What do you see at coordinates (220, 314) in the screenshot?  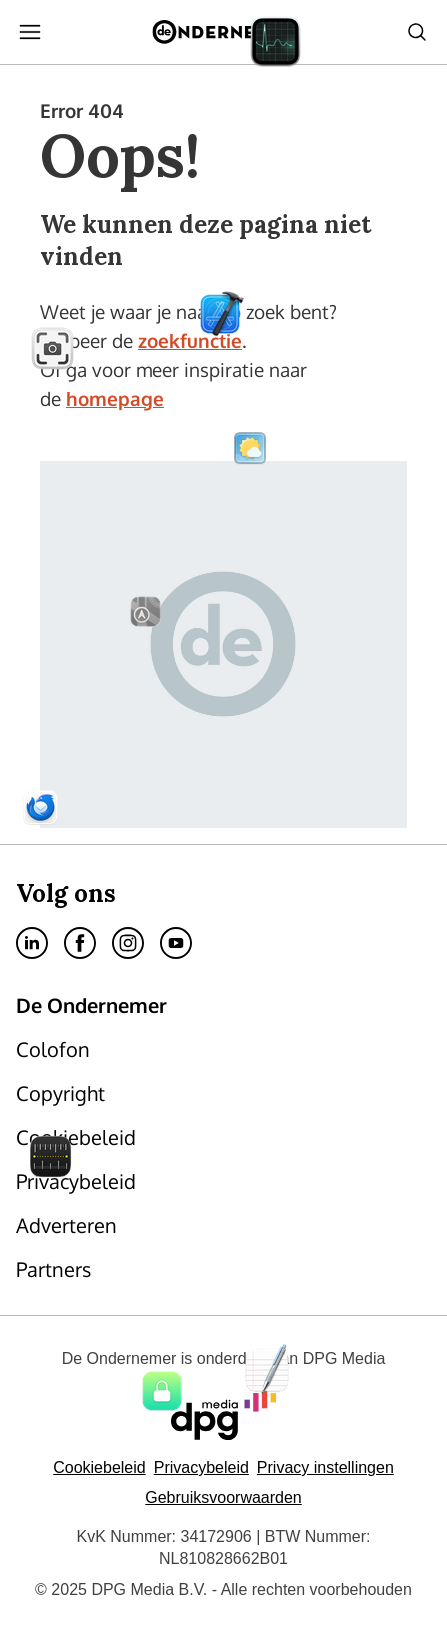 I see `open Xcode development environment` at bounding box center [220, 314].